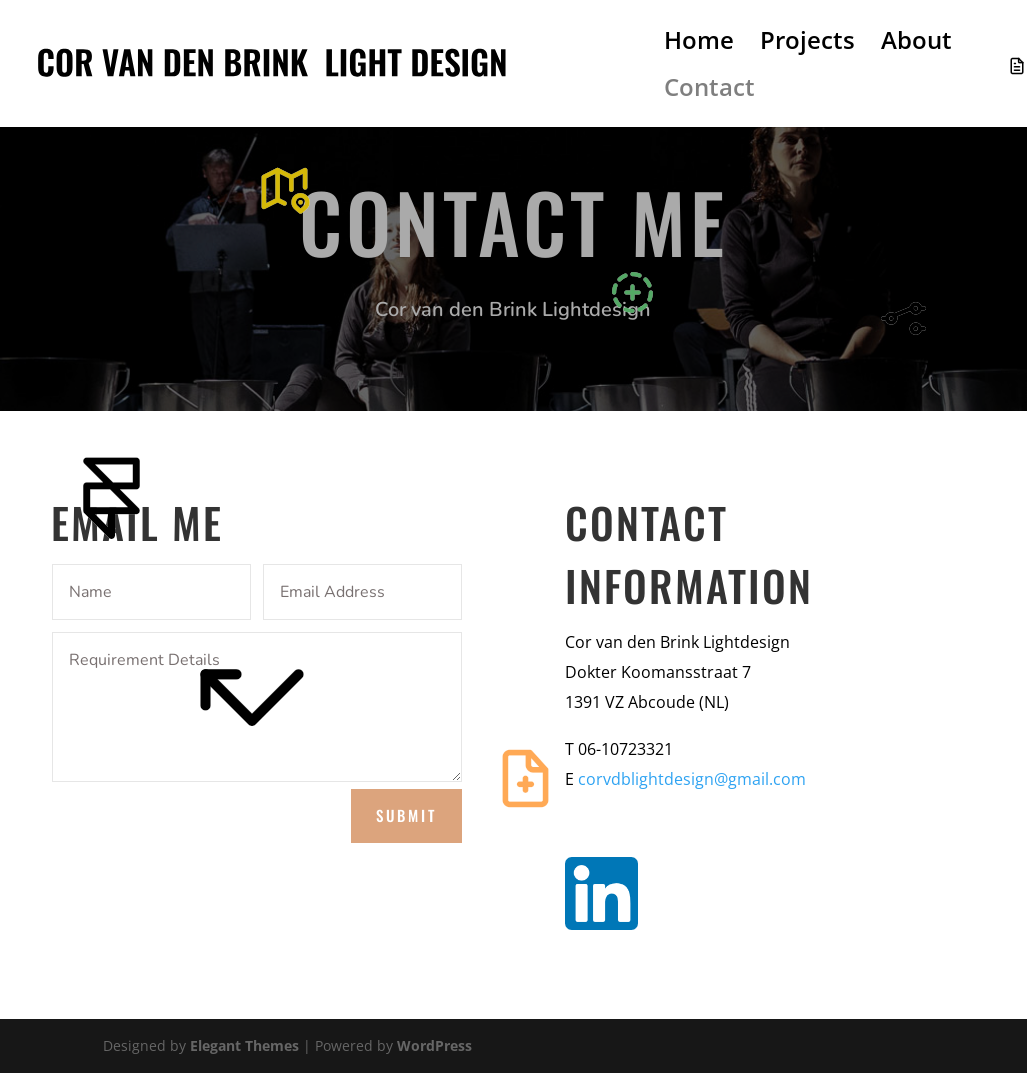 The height and width of the screenshot is (1073, 1027). I want to click on go back or return to previous step, so click(252, 695).